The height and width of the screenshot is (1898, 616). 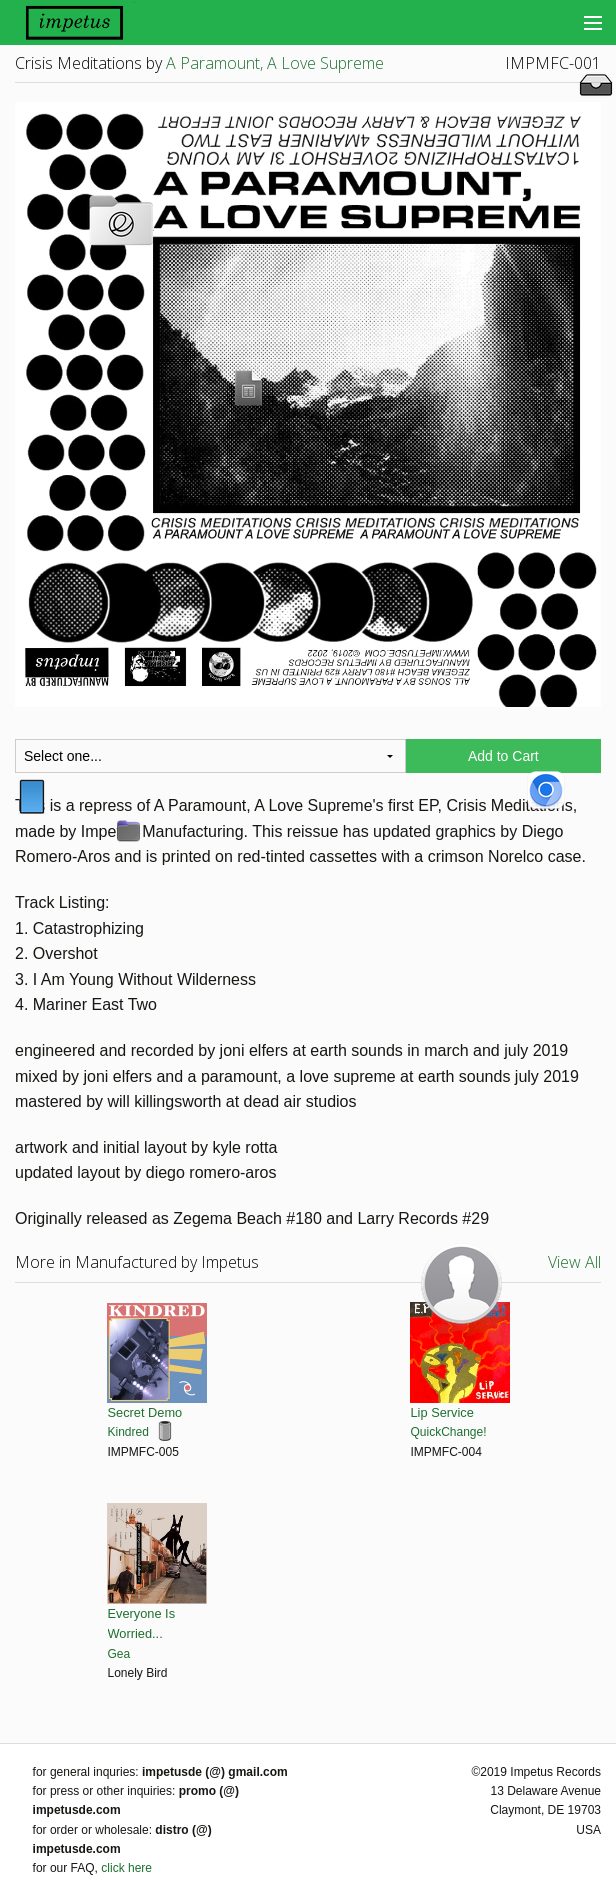 I want to click on iPad Air device icon, so click(x=32, y=797).